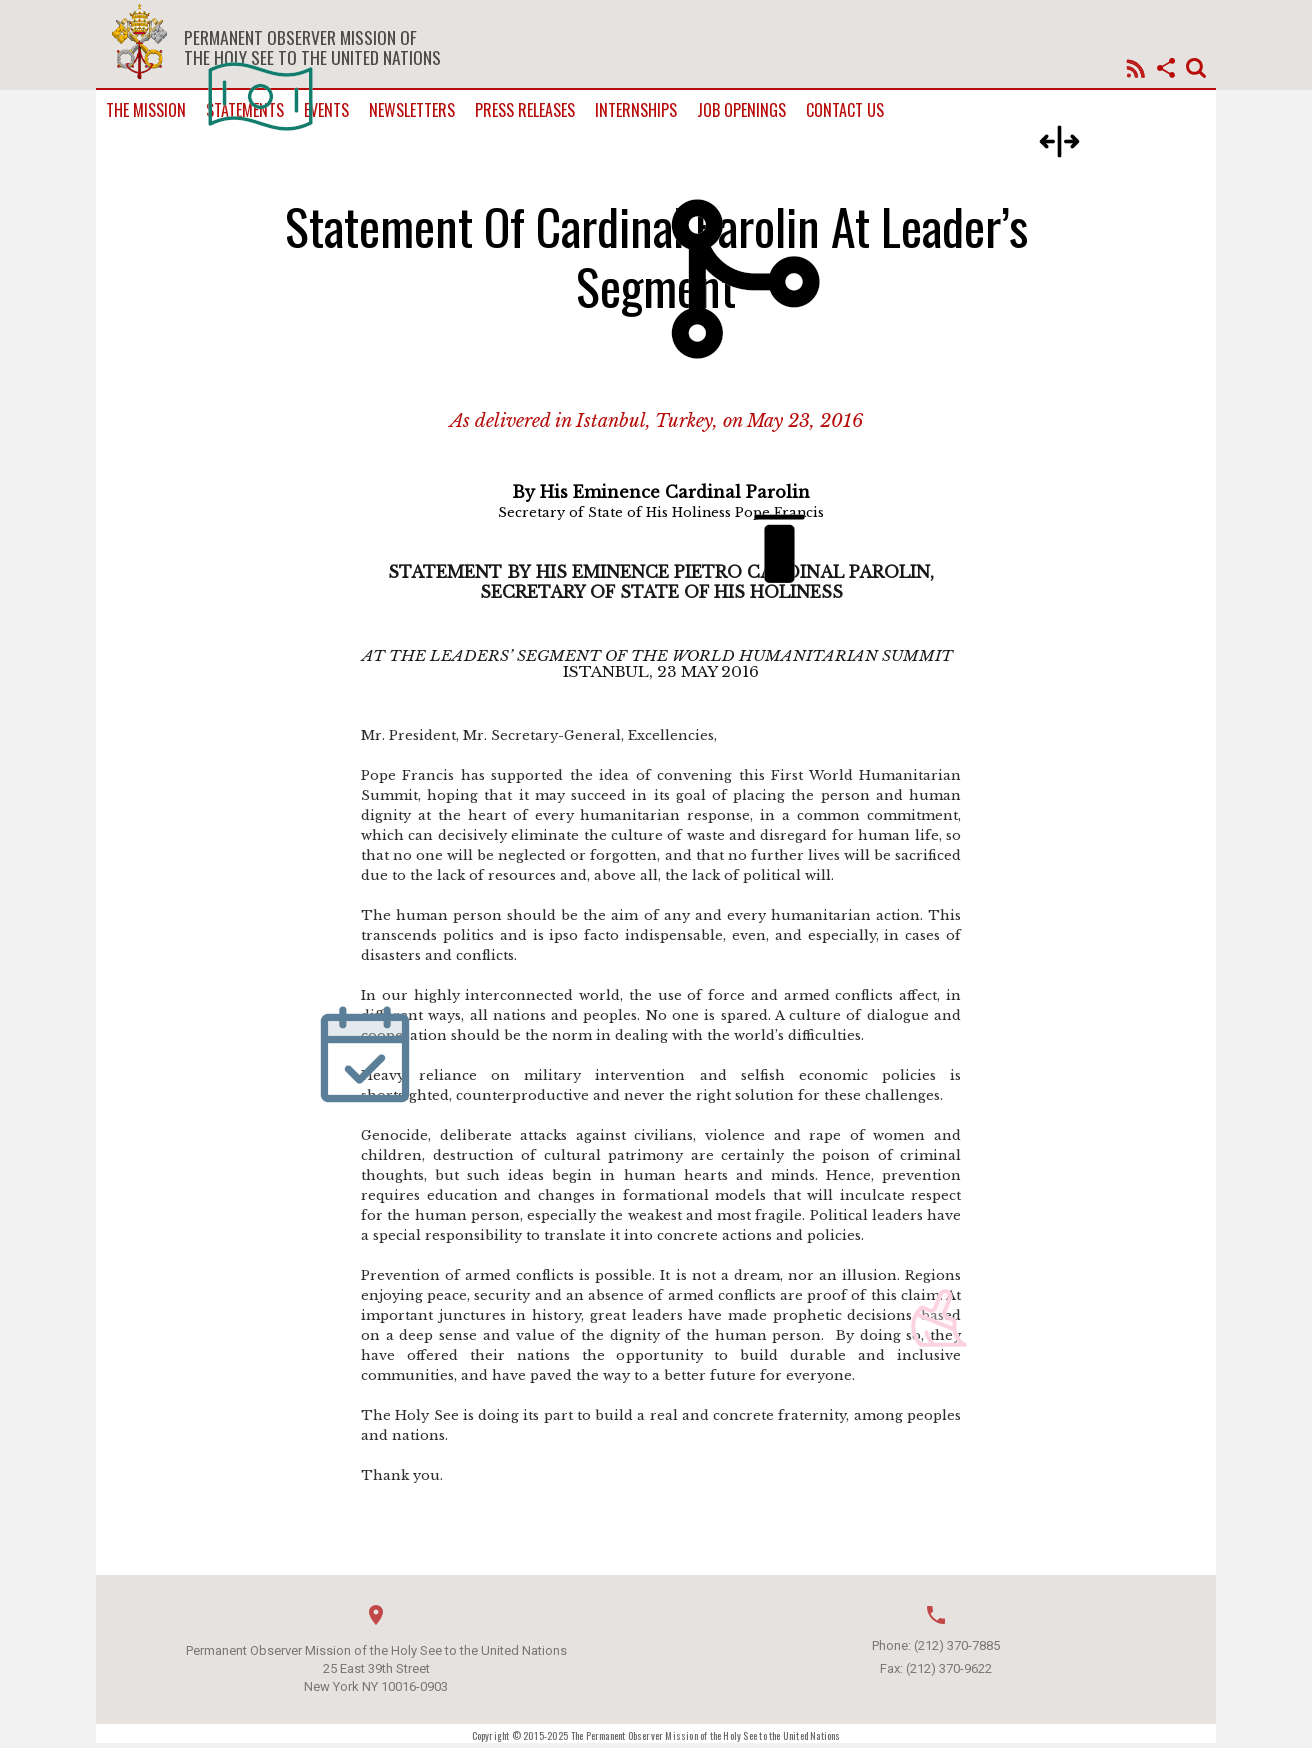 The width and height of the screenshot is (1312, 1748). Describe the element at coordinates (938, 1320) in the screenshot. I see `clear cache or temporary files` at that location.